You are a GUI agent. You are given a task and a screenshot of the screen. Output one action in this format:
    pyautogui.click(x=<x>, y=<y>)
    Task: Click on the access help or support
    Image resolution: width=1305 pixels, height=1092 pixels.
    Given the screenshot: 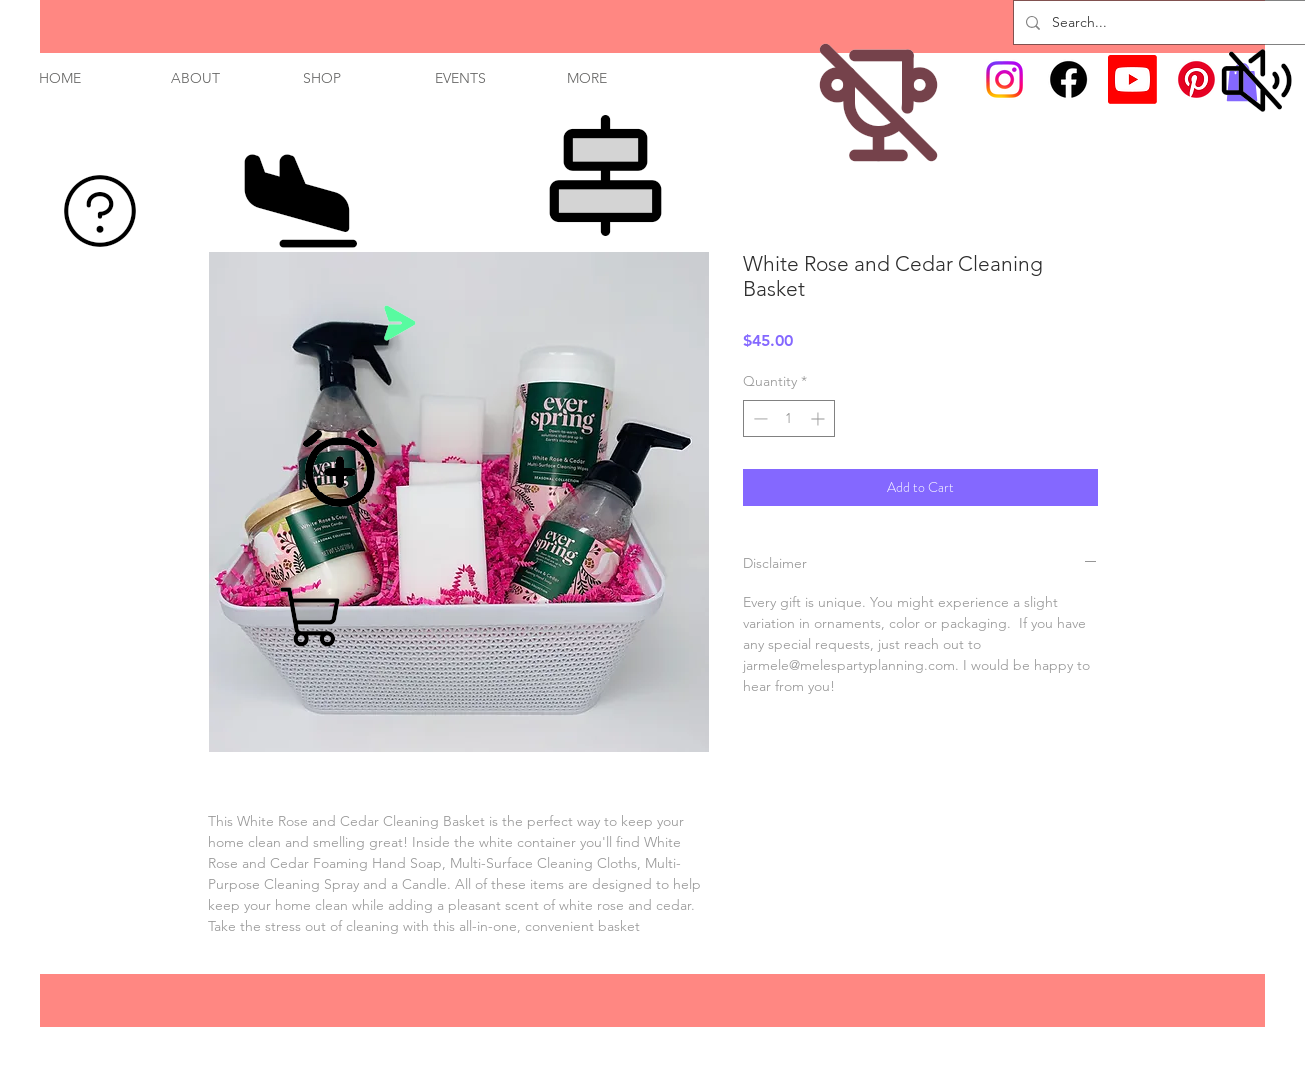 What is the action you would take?
    pyautogui.click(x=100, y=211)
    